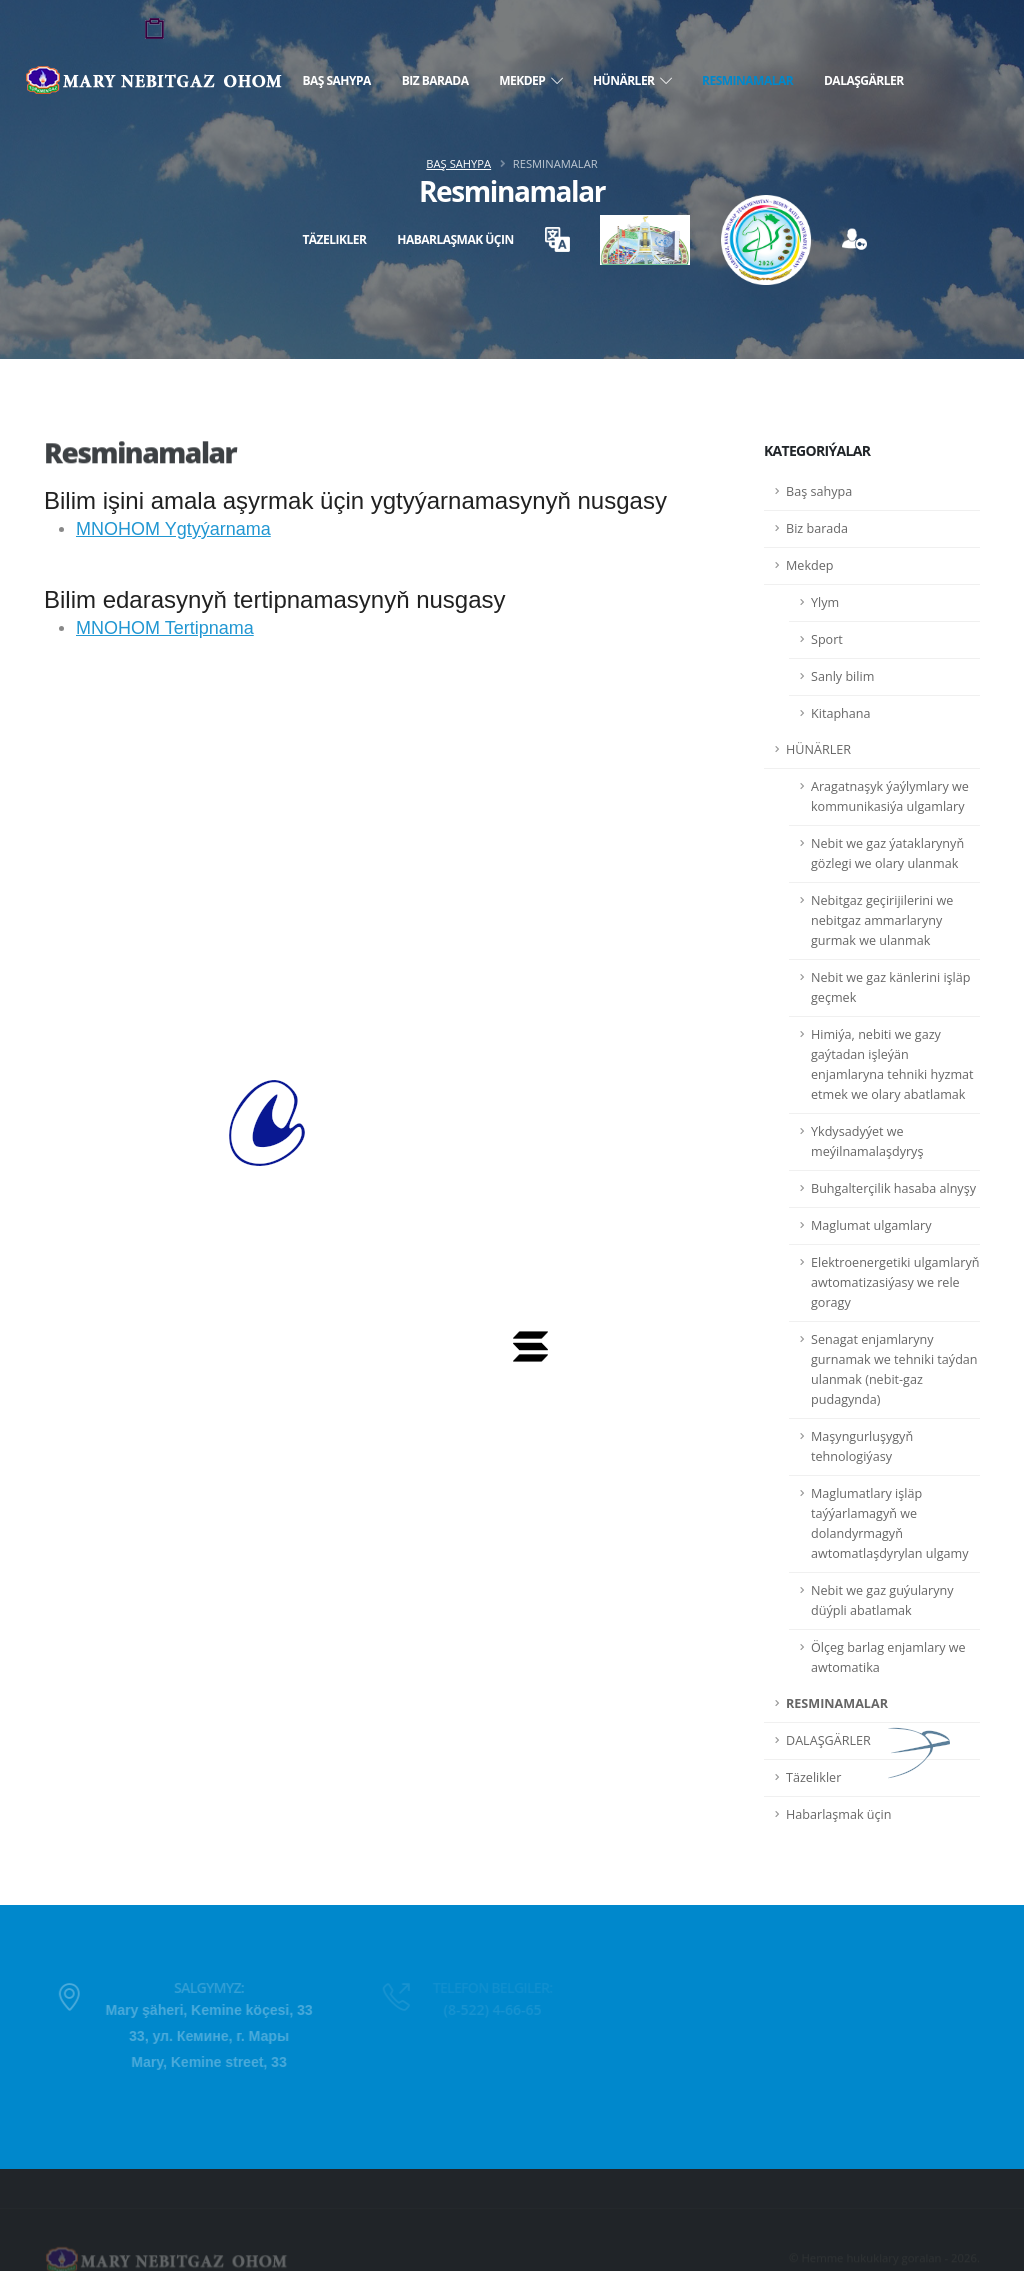 The image size is (1024, 2271). I want to click on crewai logo, so click(267, 1123).